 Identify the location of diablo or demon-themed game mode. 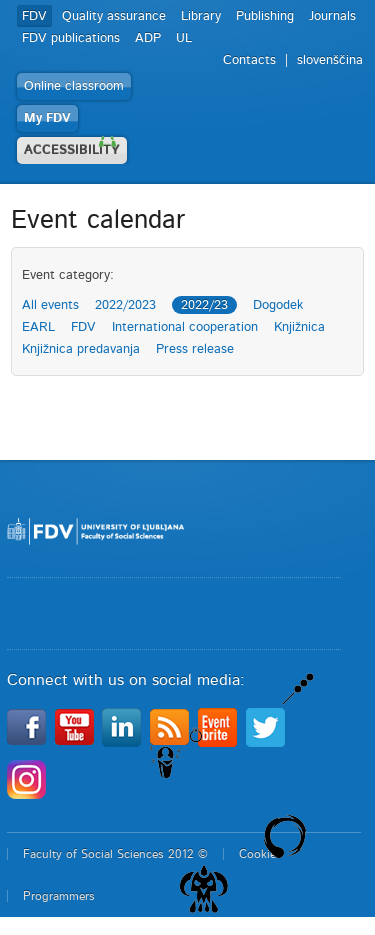
(204, 889).